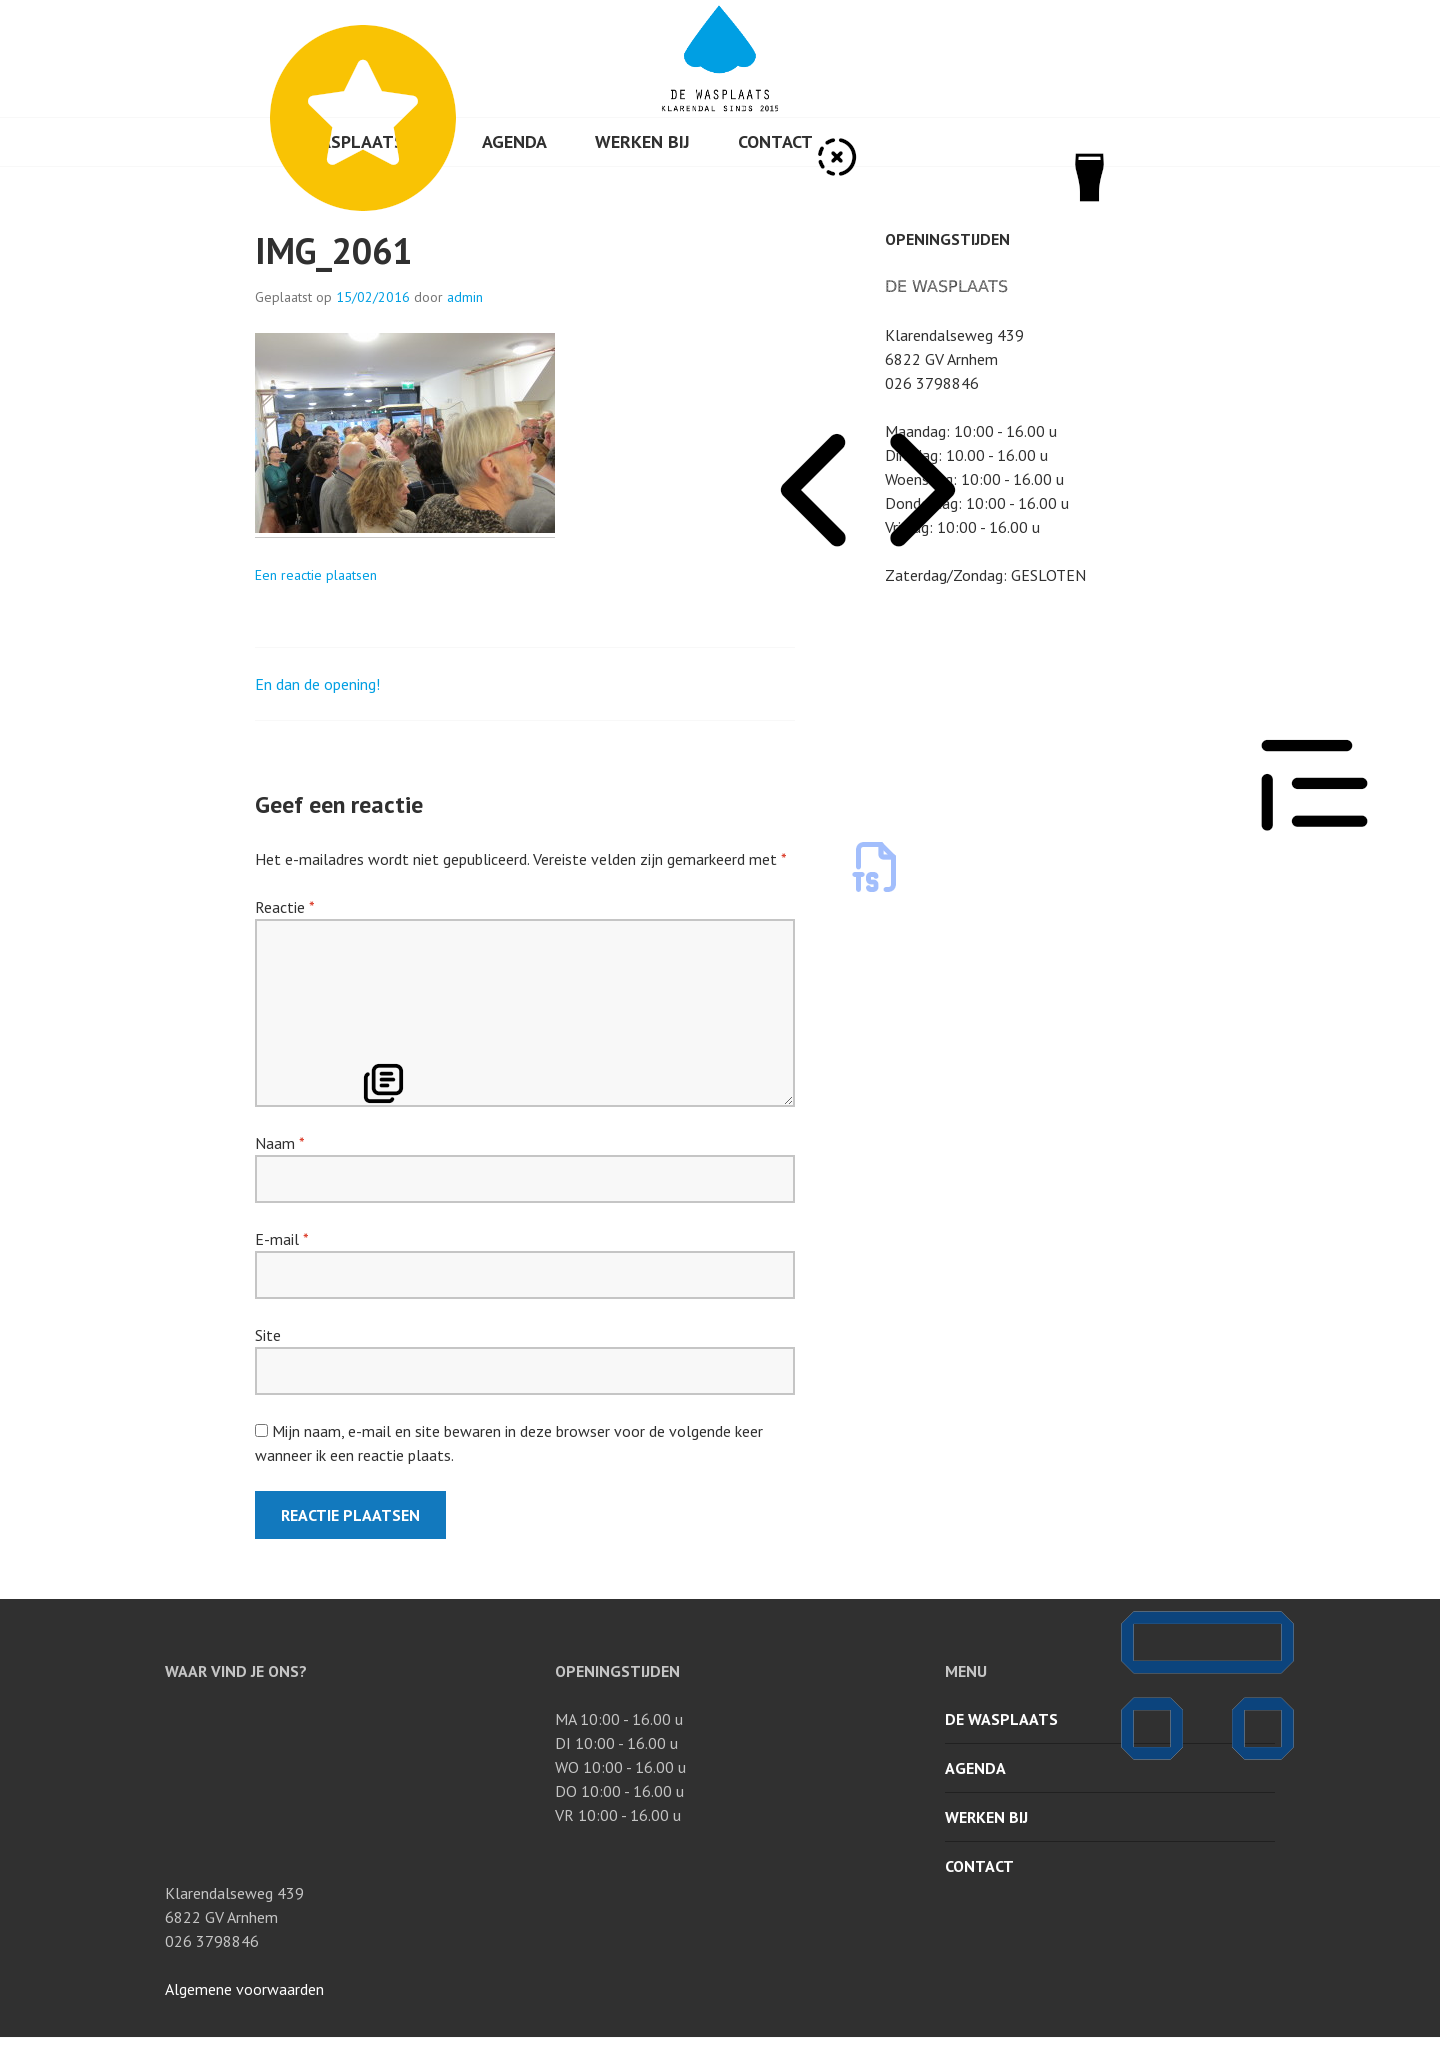  I want to click on cancel or stop a process in progress, so click(837, 157).